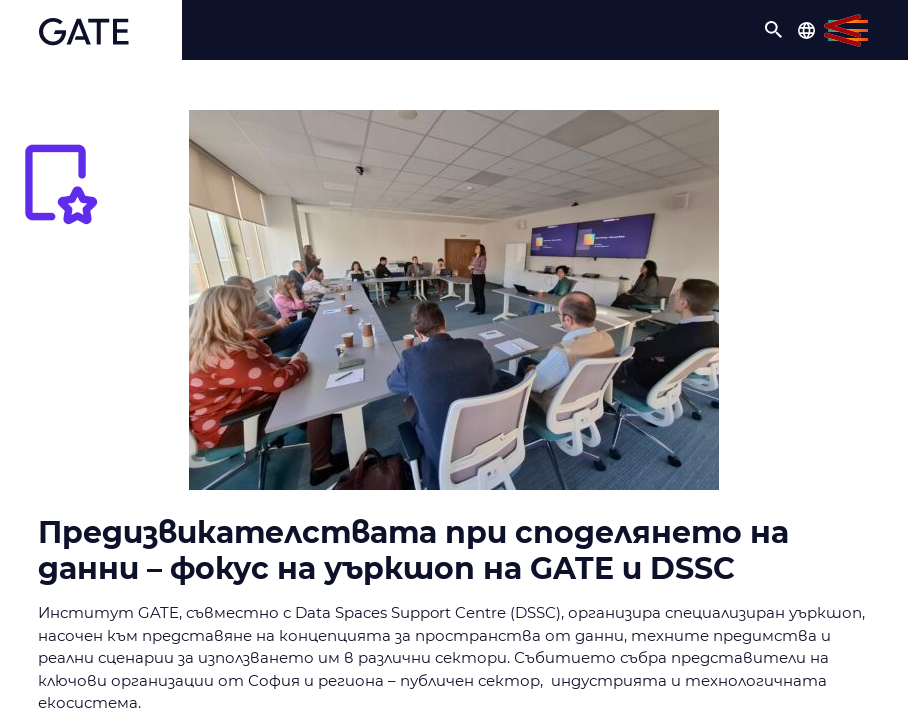 Image resolution: width=908 pixels, height=720 pixels. What do you see at coordinates (55, 182) in the screenshot?
I see `mark tablet as favorite device` at bounding box center [55, 182].